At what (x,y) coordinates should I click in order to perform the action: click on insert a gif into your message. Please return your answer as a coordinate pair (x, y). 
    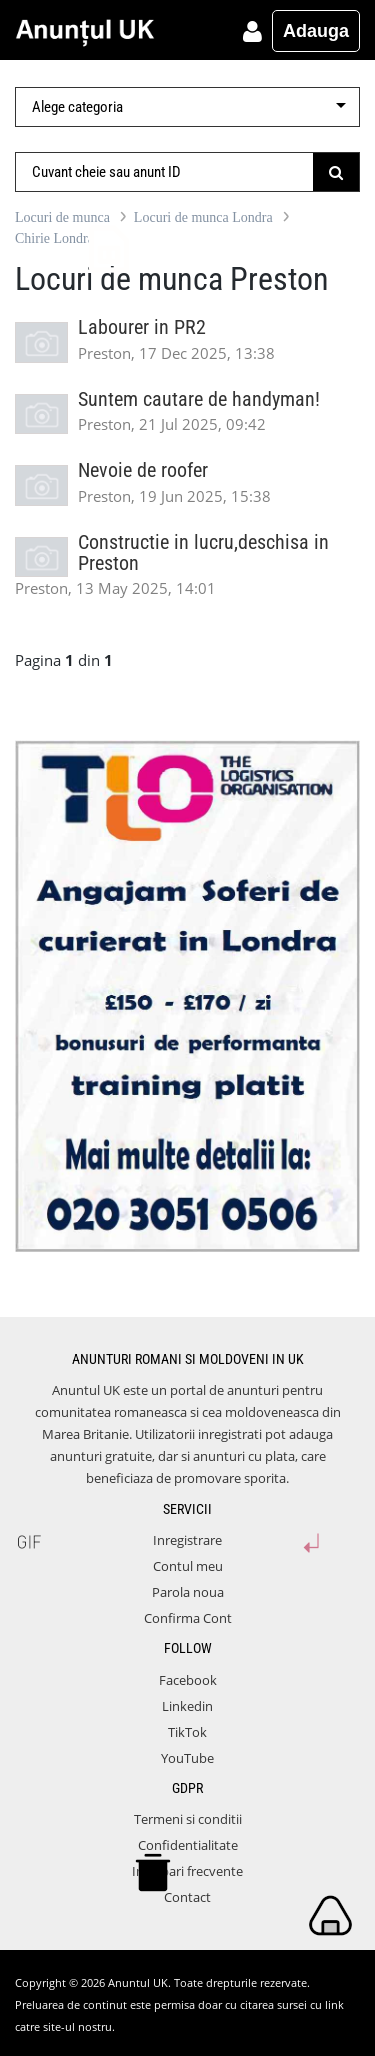
    Looking at the image, I should click on (29, 1542).